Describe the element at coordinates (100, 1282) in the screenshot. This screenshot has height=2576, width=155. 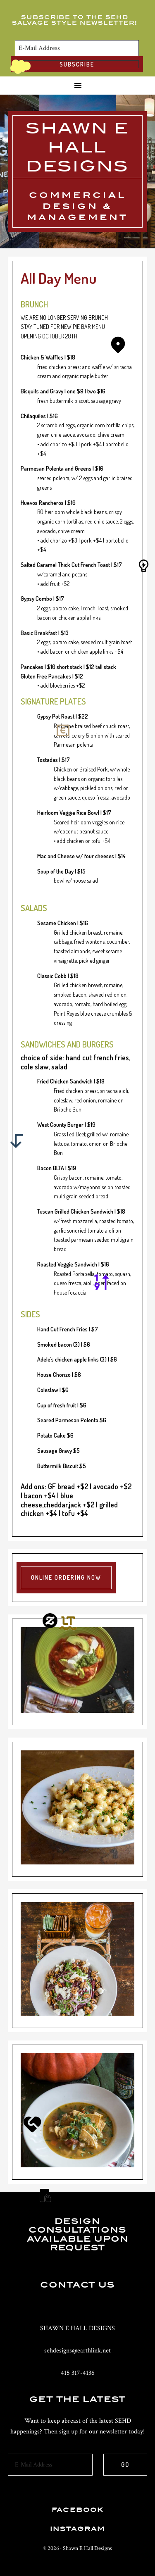
I see `sort numbers in descending order` at that location.